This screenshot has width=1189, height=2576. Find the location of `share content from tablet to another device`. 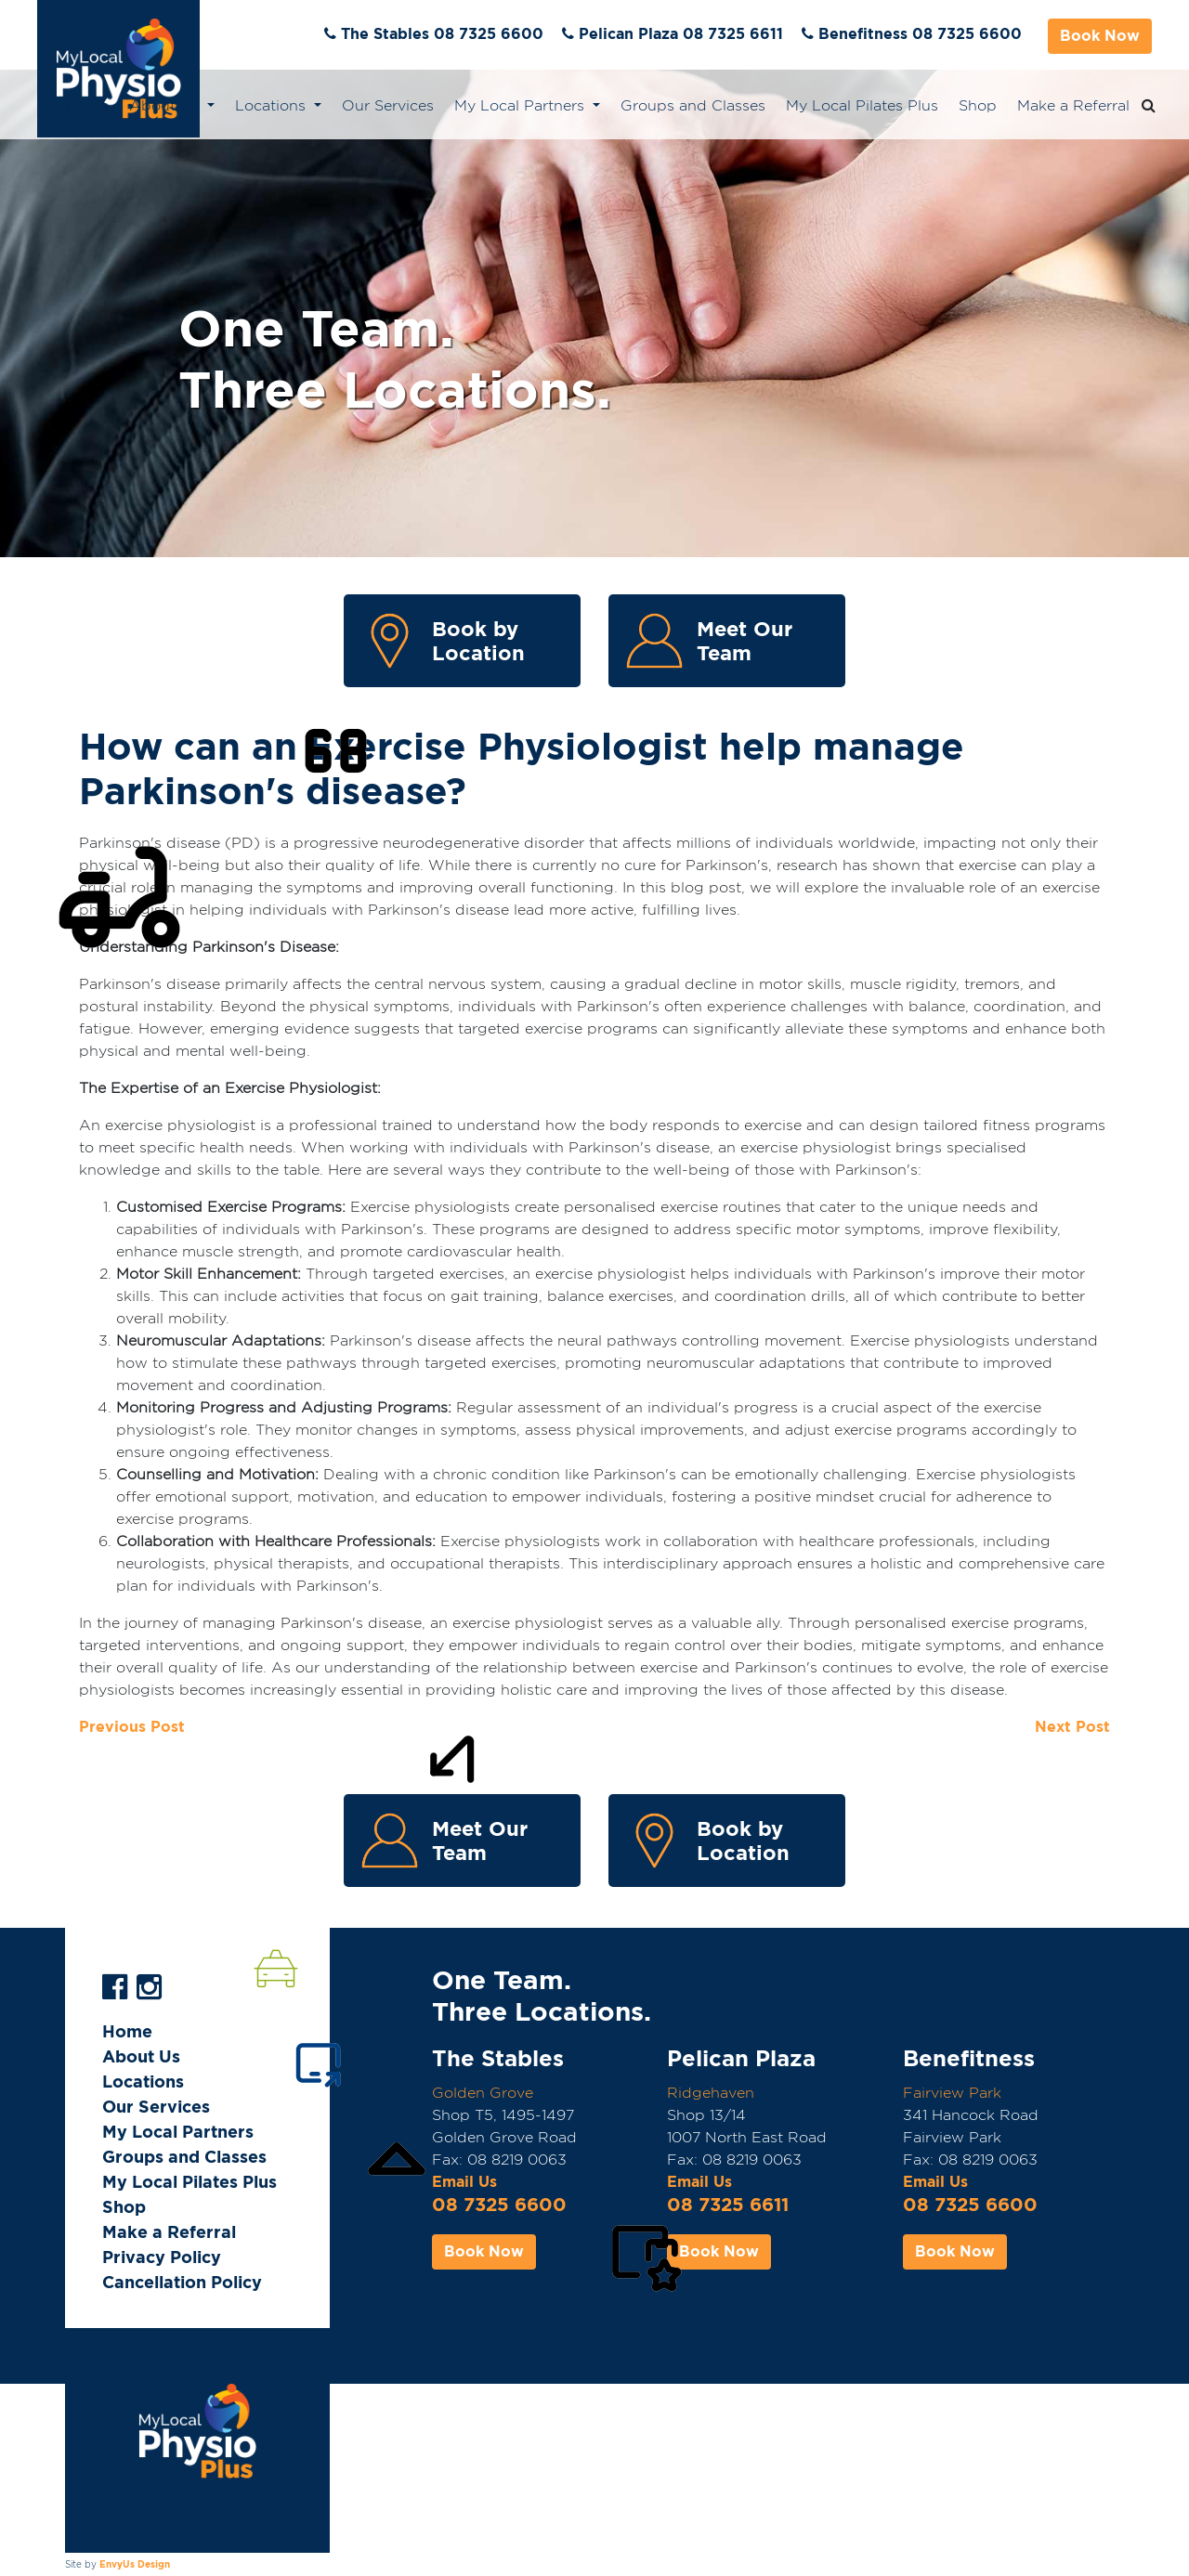

share content from tablet to another device is located at coordinates (318, 2062).